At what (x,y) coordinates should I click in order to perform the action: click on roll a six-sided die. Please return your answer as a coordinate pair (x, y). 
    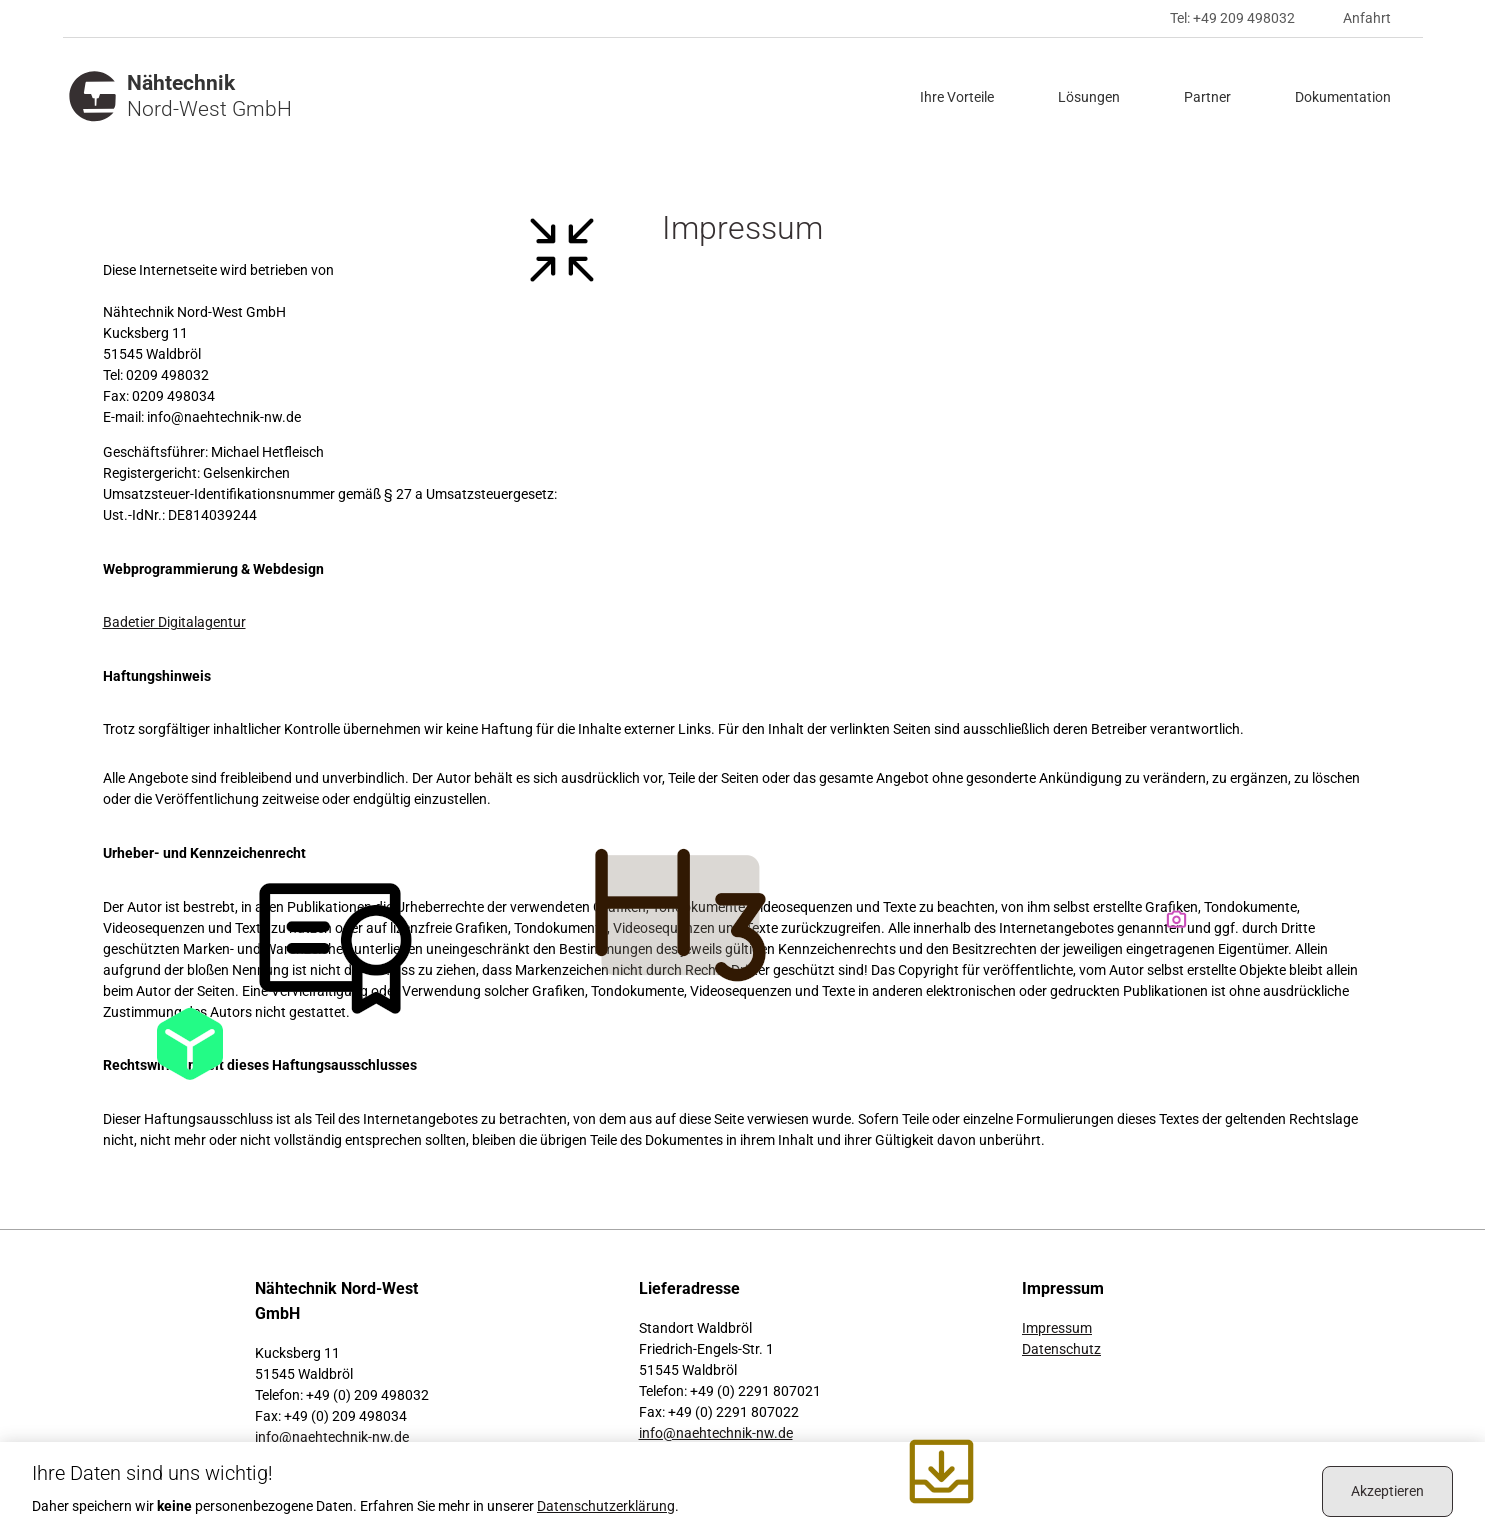
    Looking at the image, I should click on (190, 1043).